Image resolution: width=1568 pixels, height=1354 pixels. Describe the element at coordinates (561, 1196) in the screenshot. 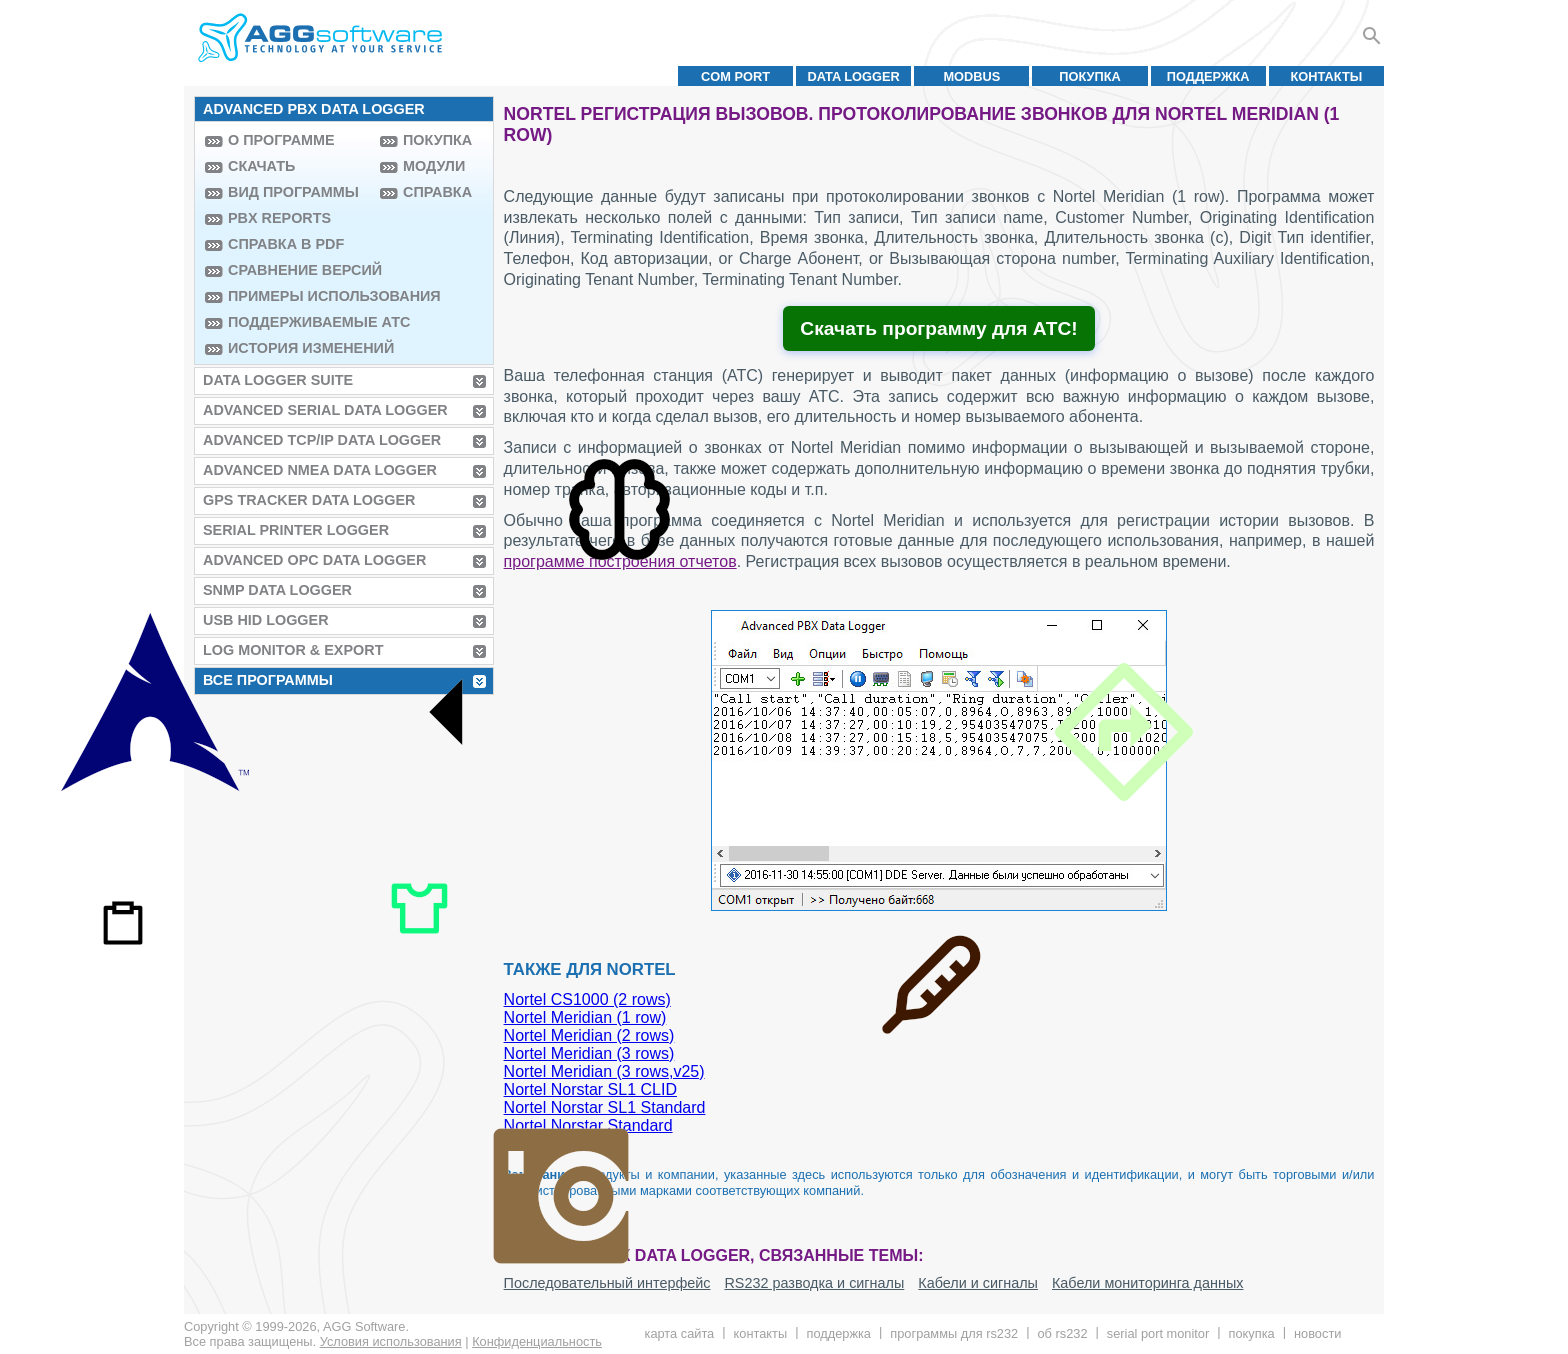

I see `access photo gallery or camera roll` at that location.